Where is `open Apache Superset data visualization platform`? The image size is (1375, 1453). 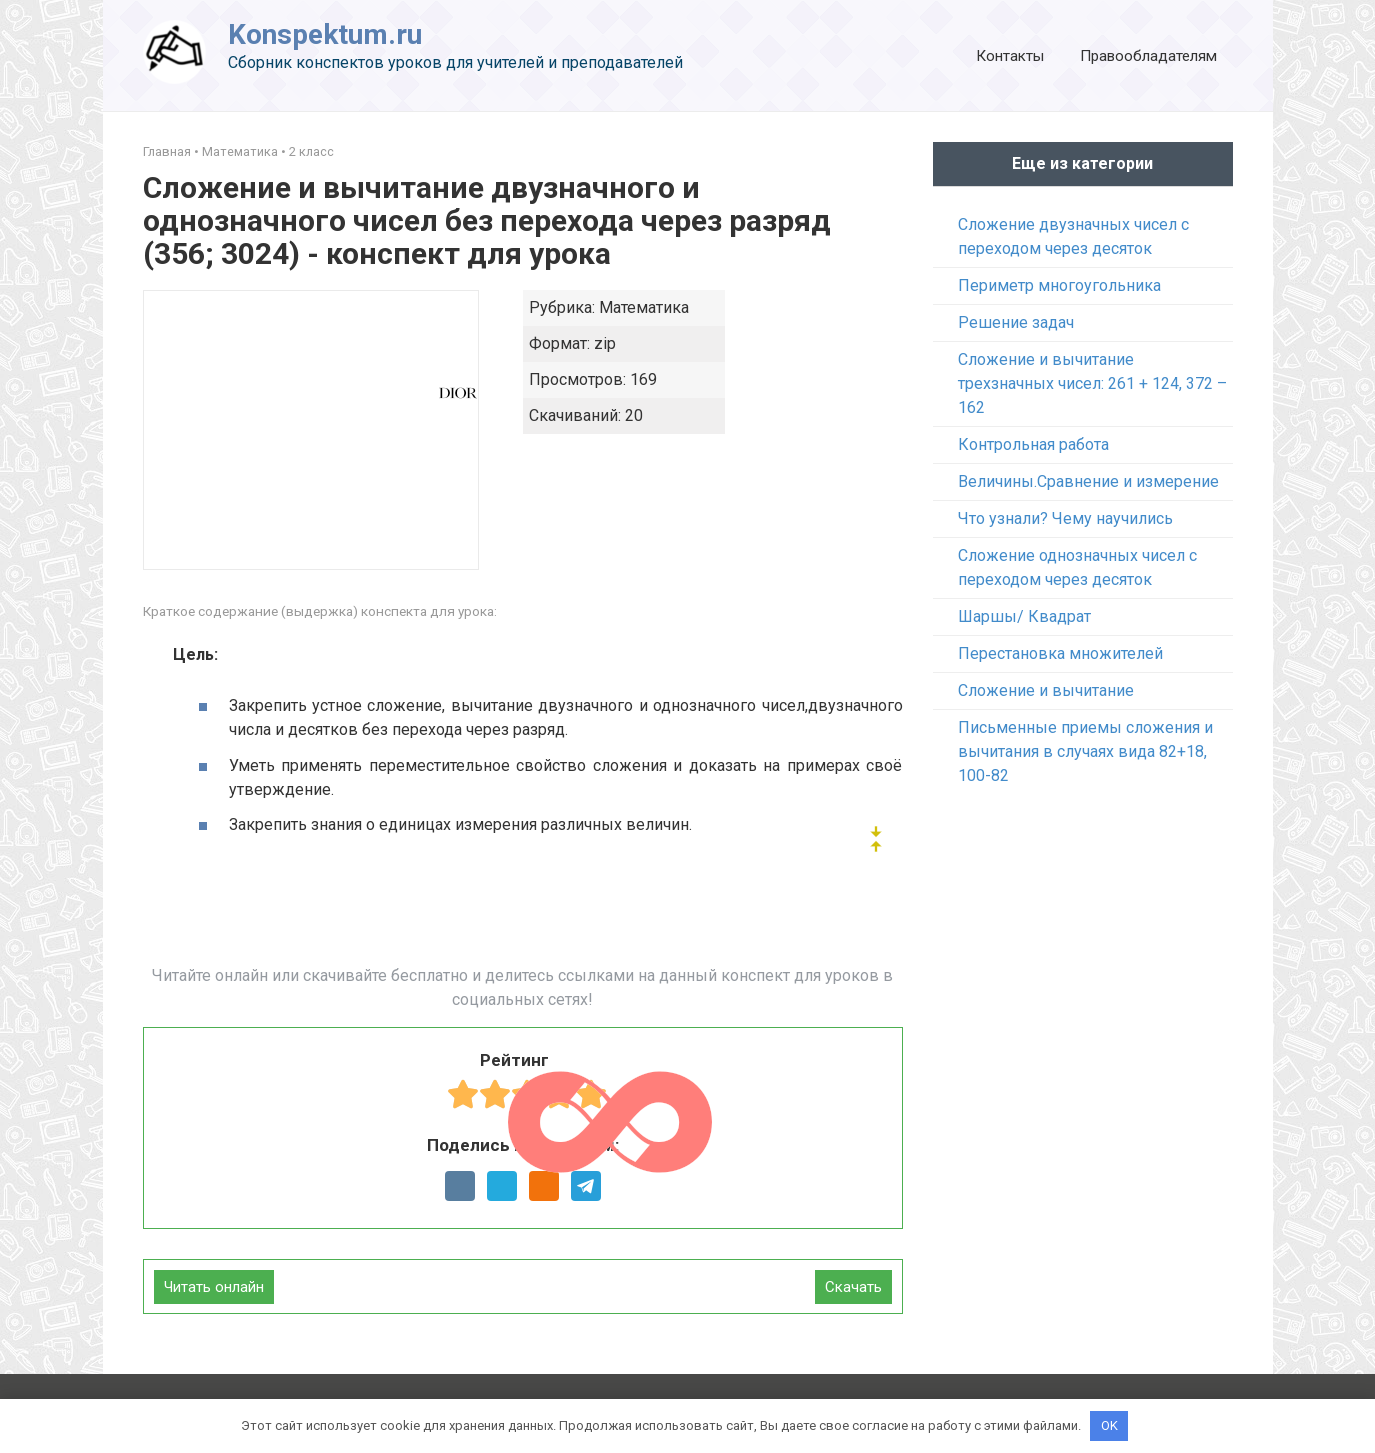 open Apache Superset data visualization platform is located at coordinates (610, 1122).